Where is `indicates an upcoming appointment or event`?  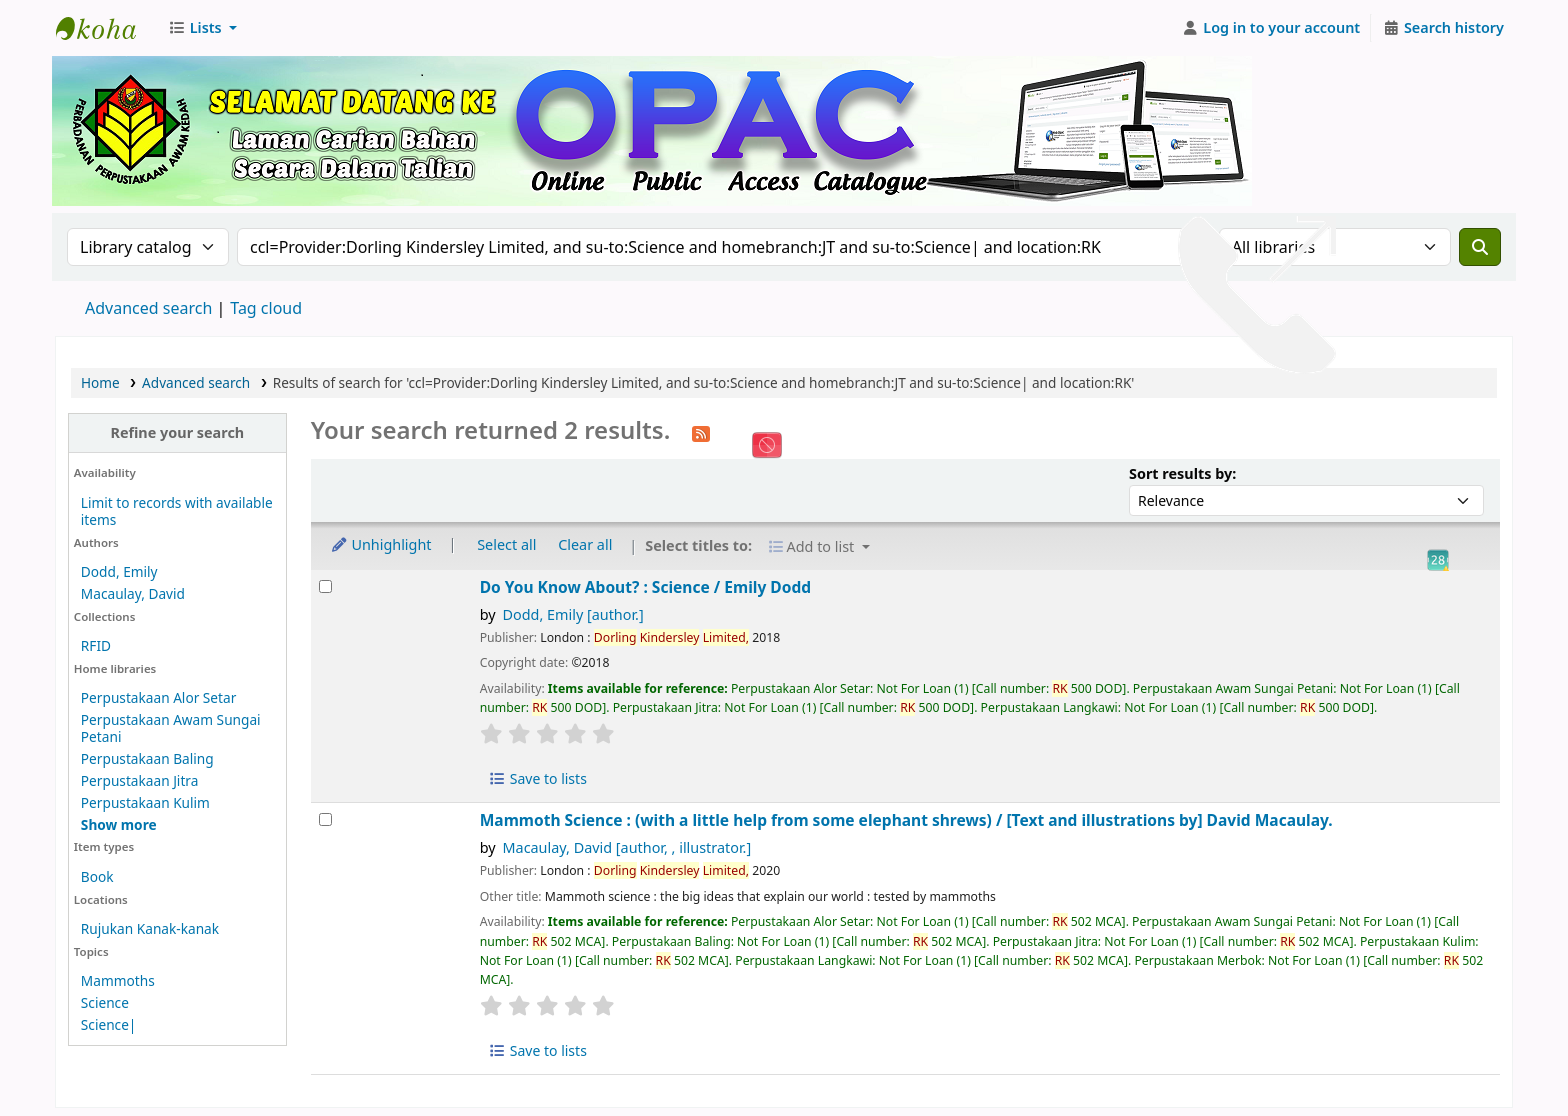 indicates an upcoming appointment or event is located at coordinates (1438, 560).